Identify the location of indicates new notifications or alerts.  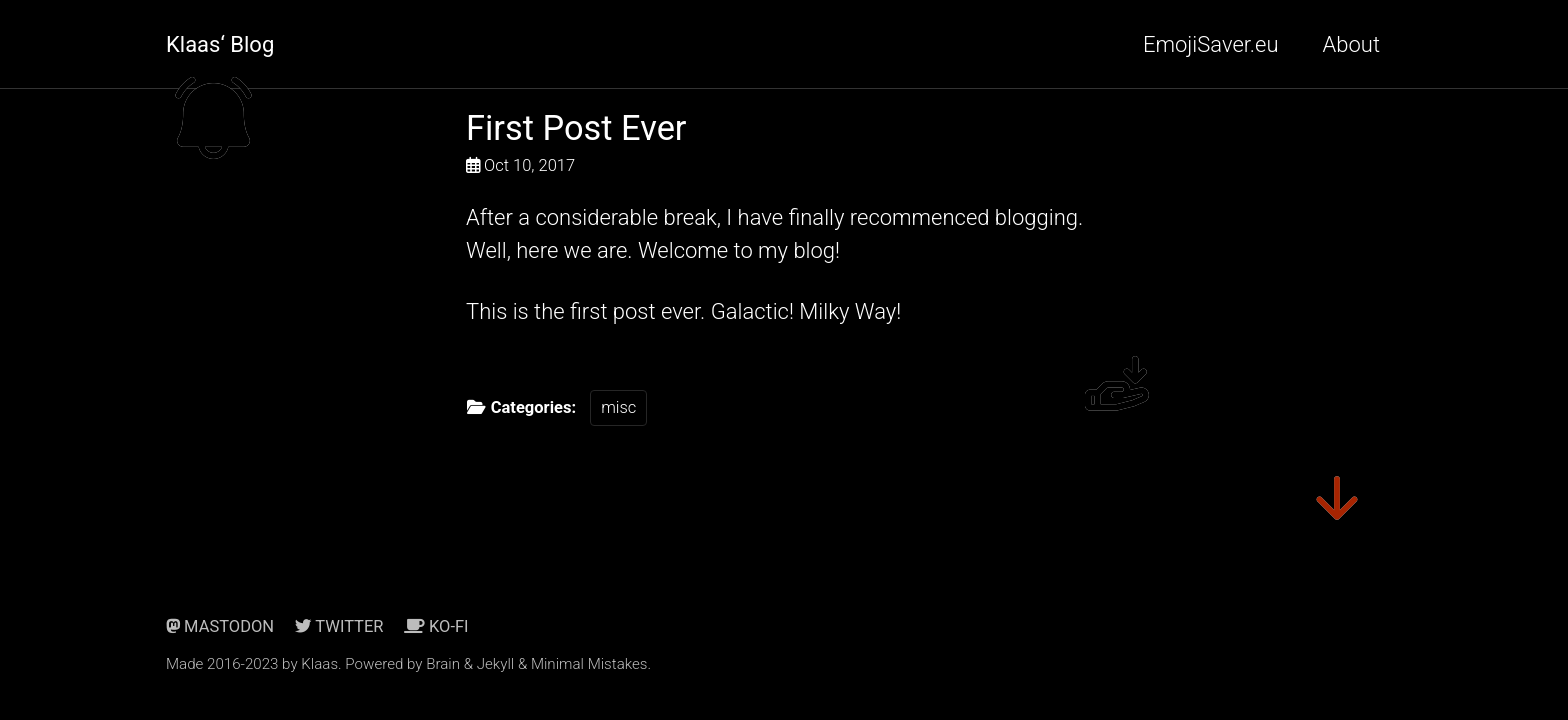
(213, 119).